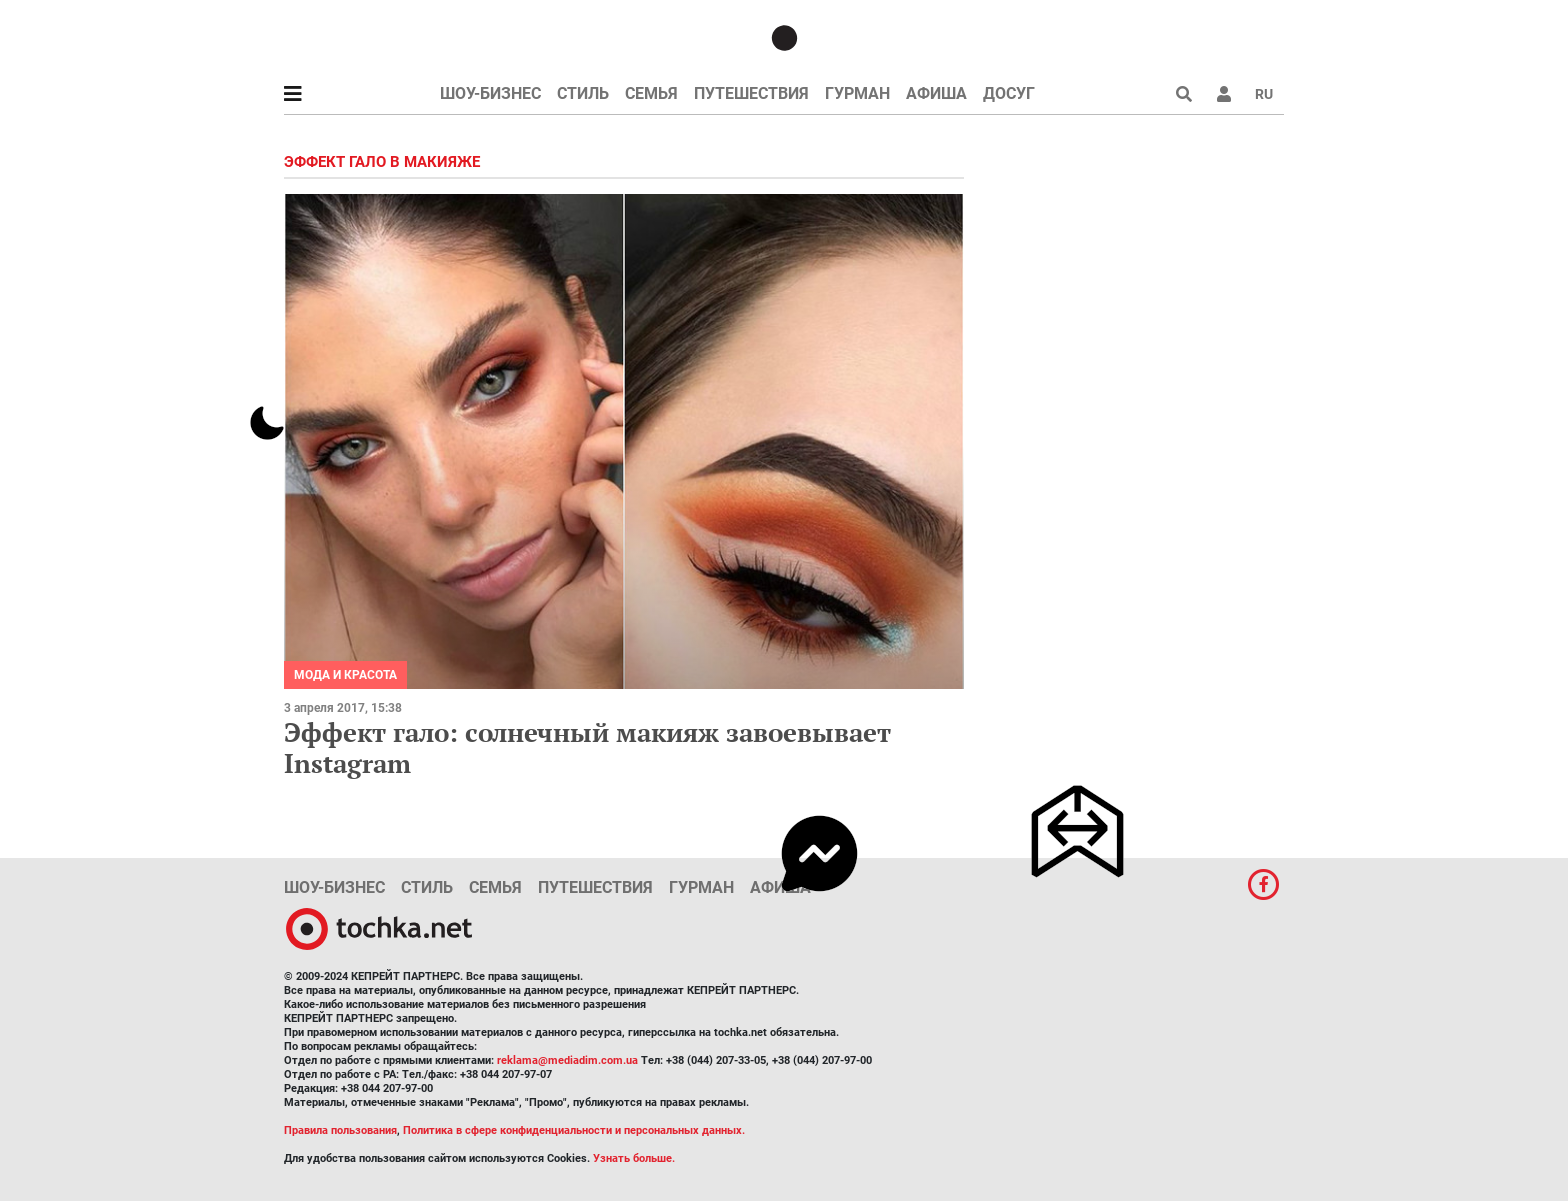 The height and width of the screenshot is (1201, 1568). I want to click on open facebook messenger, so click(819, 853).